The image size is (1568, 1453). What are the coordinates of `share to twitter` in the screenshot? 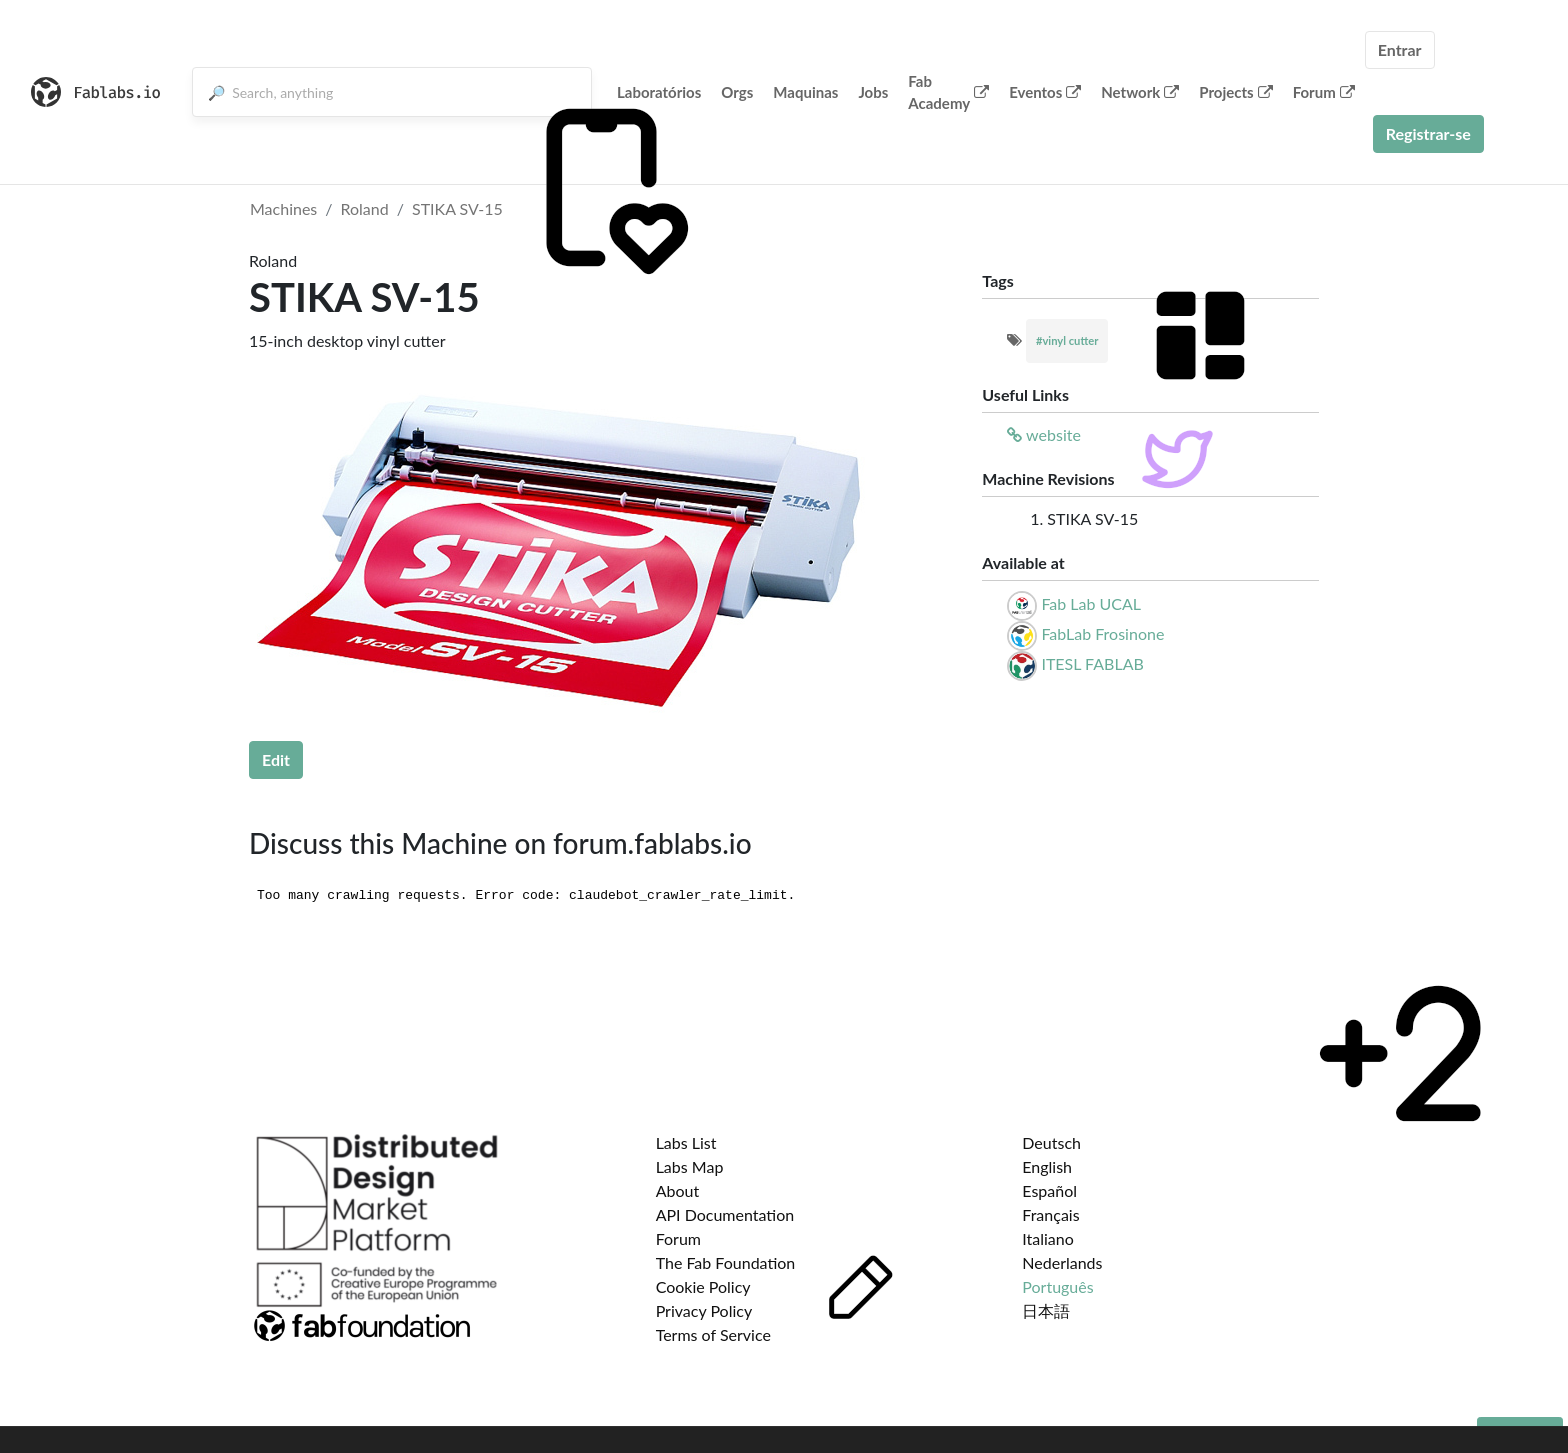 It's located at (1177, 459).